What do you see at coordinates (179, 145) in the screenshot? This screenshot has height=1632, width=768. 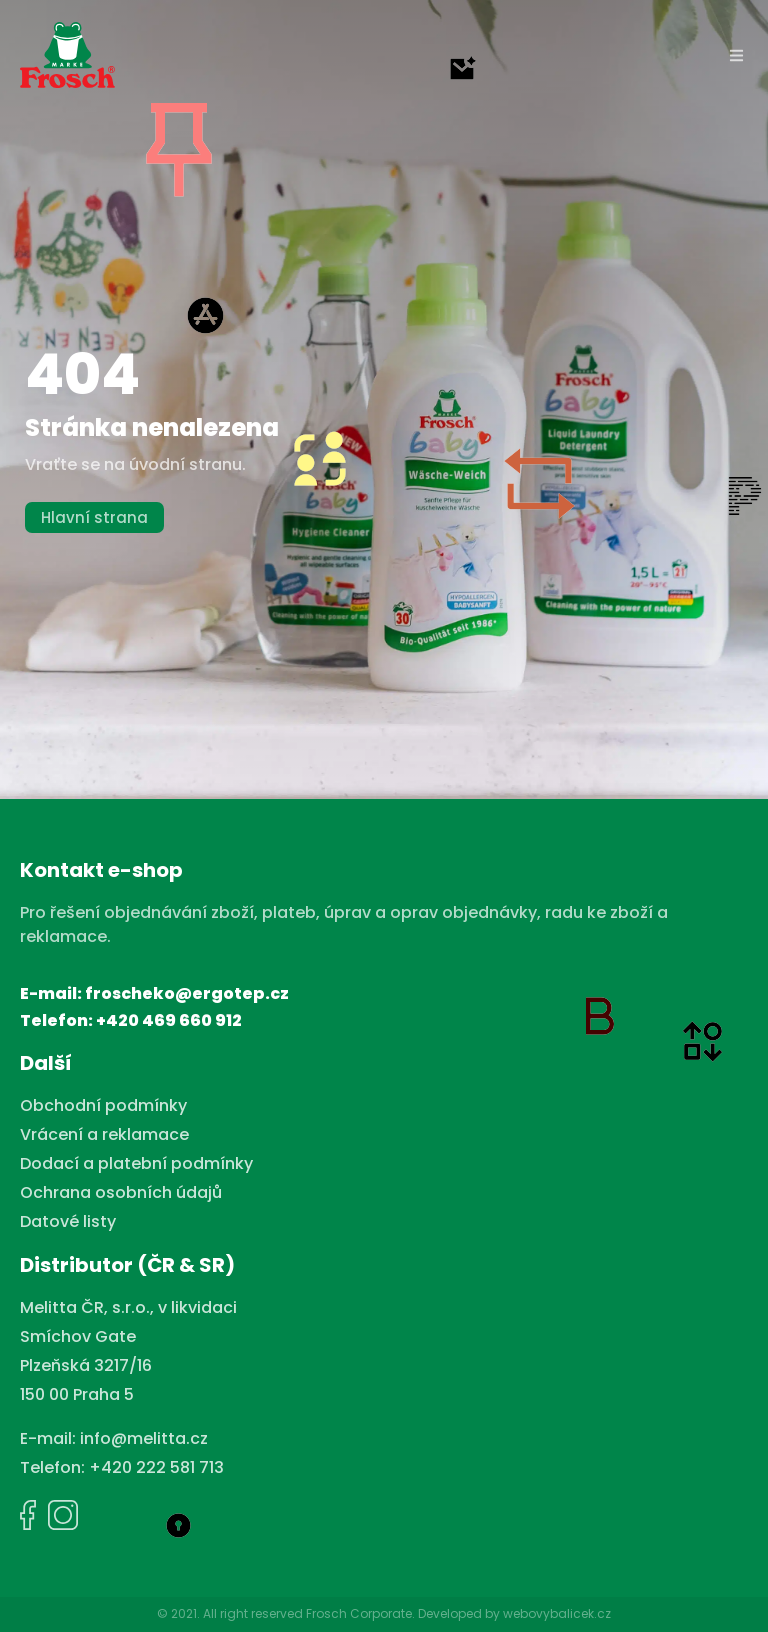 I see `pin an item to keep it visible` at bounding box center [179, 145].